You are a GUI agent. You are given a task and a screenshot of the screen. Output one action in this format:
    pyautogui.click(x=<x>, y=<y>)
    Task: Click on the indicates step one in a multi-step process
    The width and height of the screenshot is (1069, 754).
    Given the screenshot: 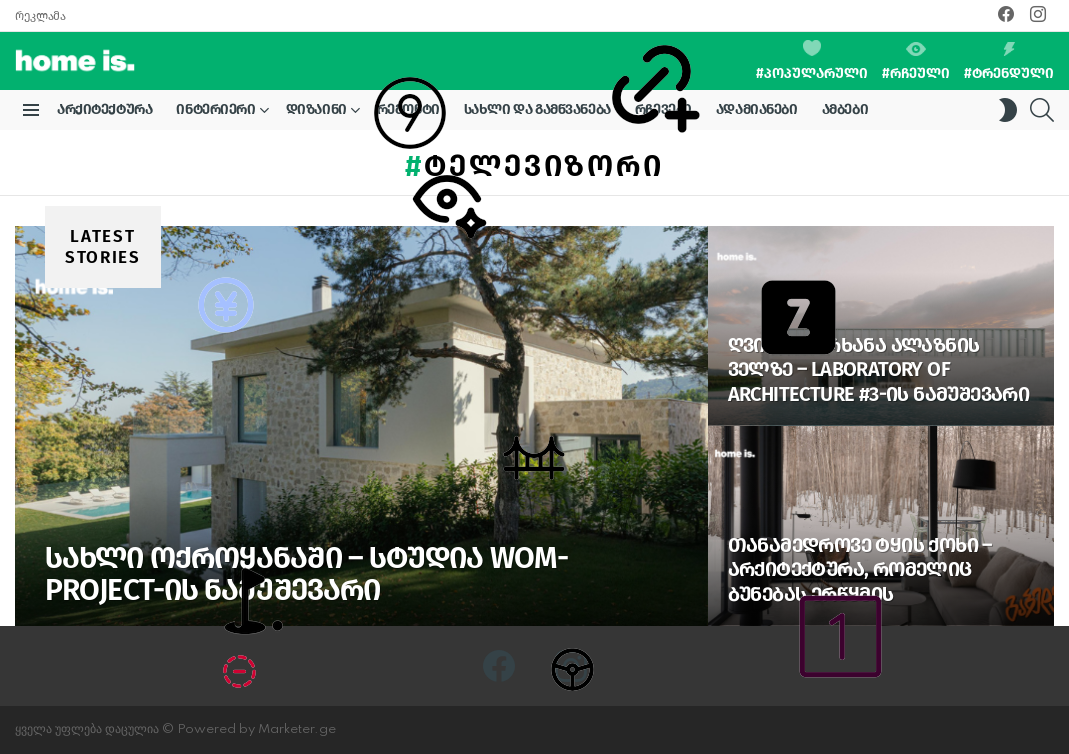 What is the action you would take?
    pyautogui.click(x=840, y=636)
    